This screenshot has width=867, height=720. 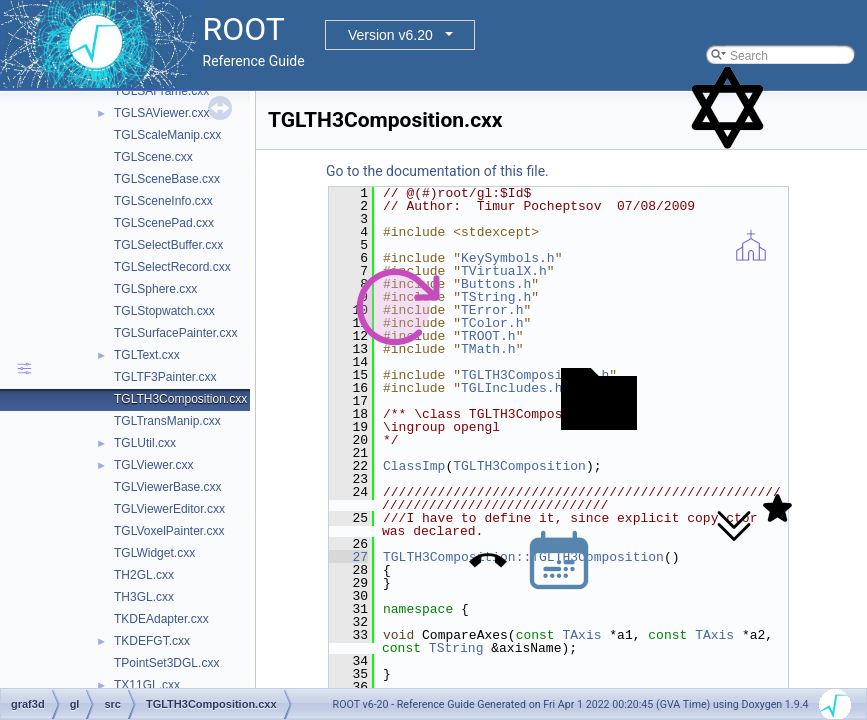 What do you see at coordinates (599, 399) in the screenshot?
I see `access your files and documents` at bounding box center [599, 399].